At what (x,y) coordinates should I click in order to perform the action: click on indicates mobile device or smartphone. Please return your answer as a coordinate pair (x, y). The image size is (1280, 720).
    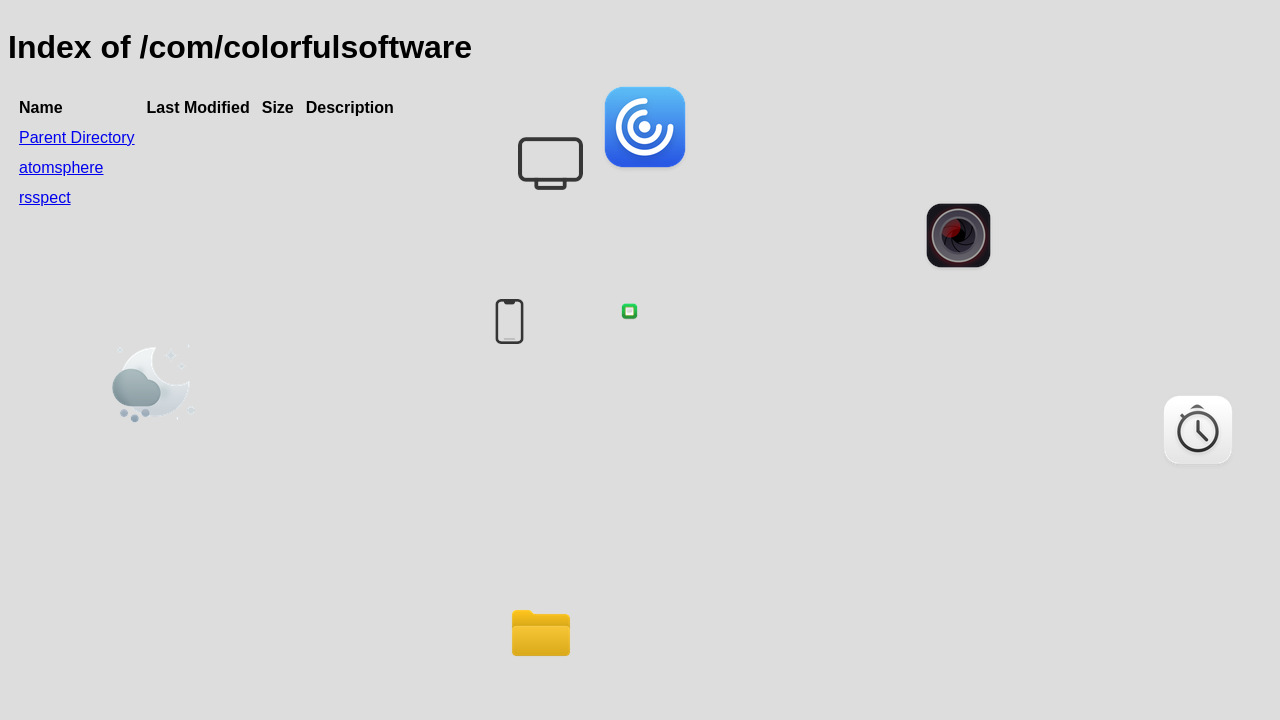
    Looking at the image, I should click on (509, 321).